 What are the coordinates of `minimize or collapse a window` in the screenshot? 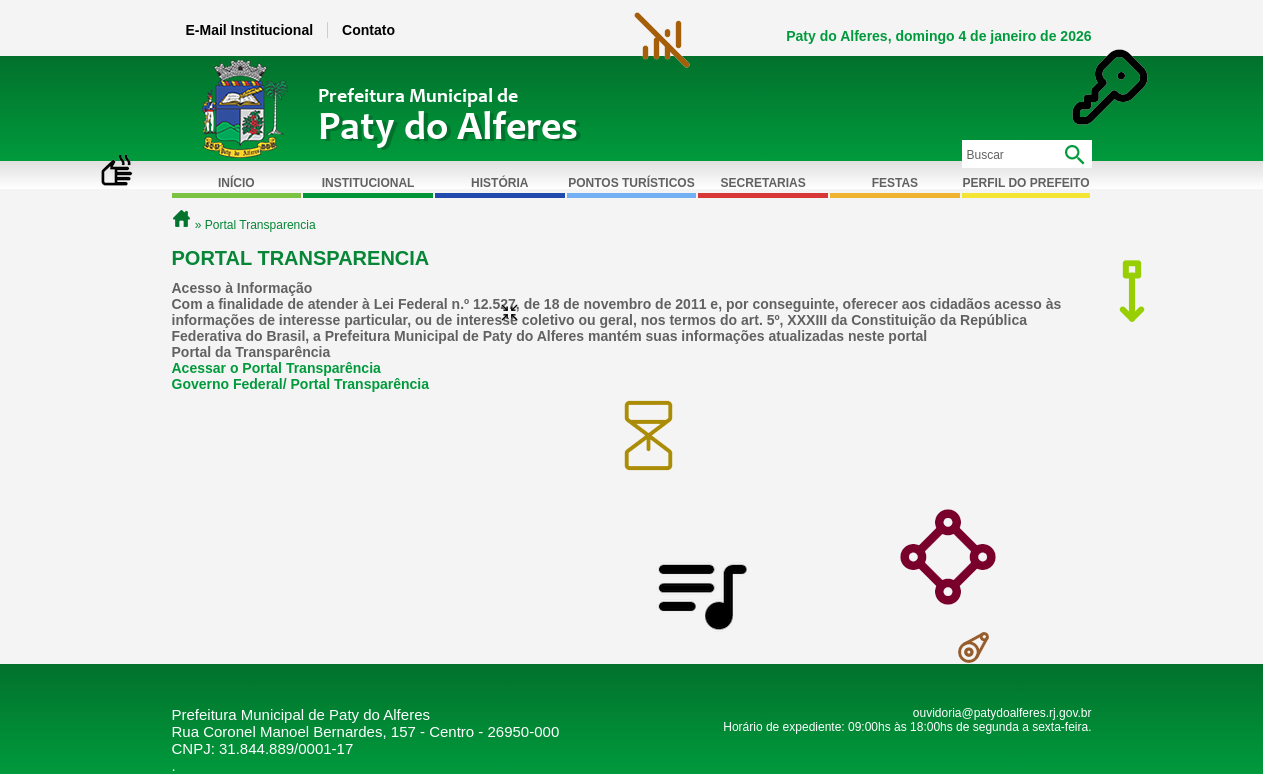 It's located at (509, 312).